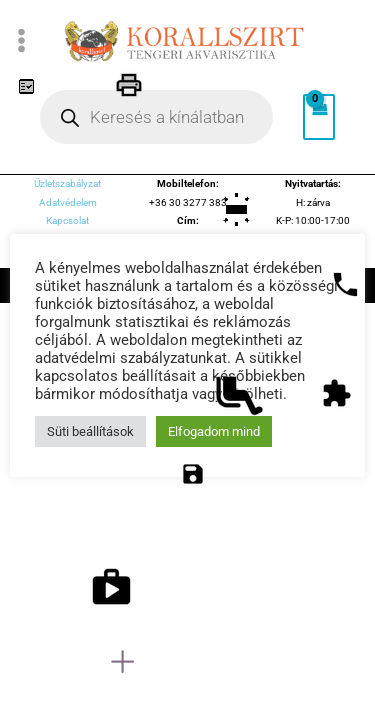 This screenshot has width=375, height=720. Describe the element at coordinates (193, 474) in the screenshot. I see `save current file or document` at that location.